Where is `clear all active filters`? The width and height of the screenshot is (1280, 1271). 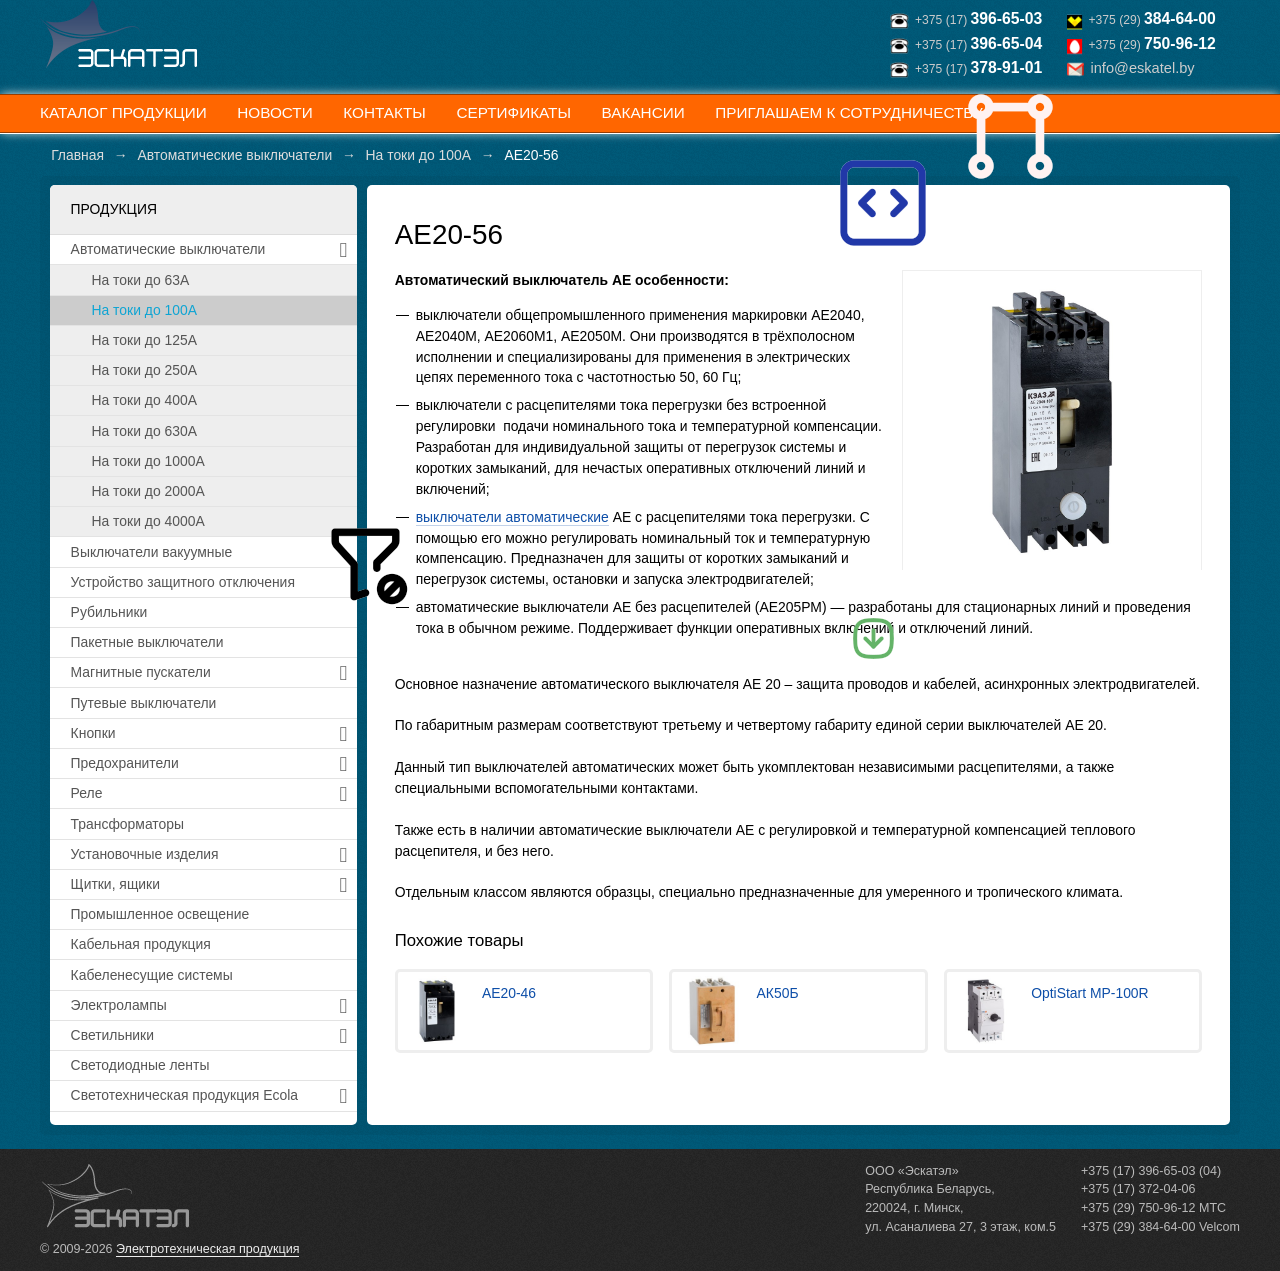
clear all active filters is located at coordinates (365, 562).